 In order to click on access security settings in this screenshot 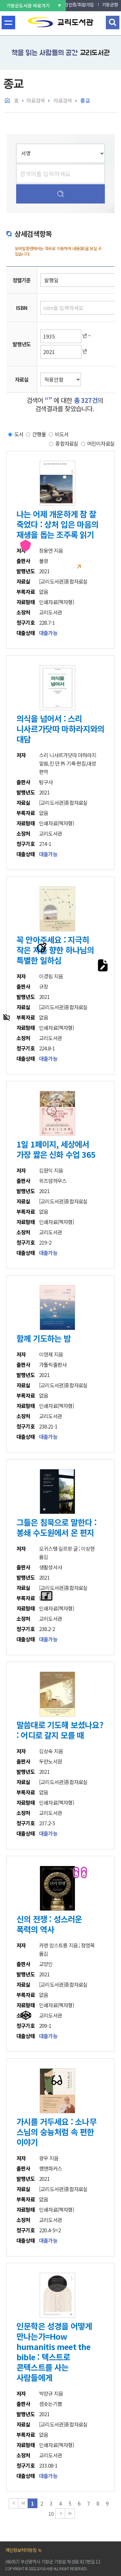, I will do `click(25, 546)`.